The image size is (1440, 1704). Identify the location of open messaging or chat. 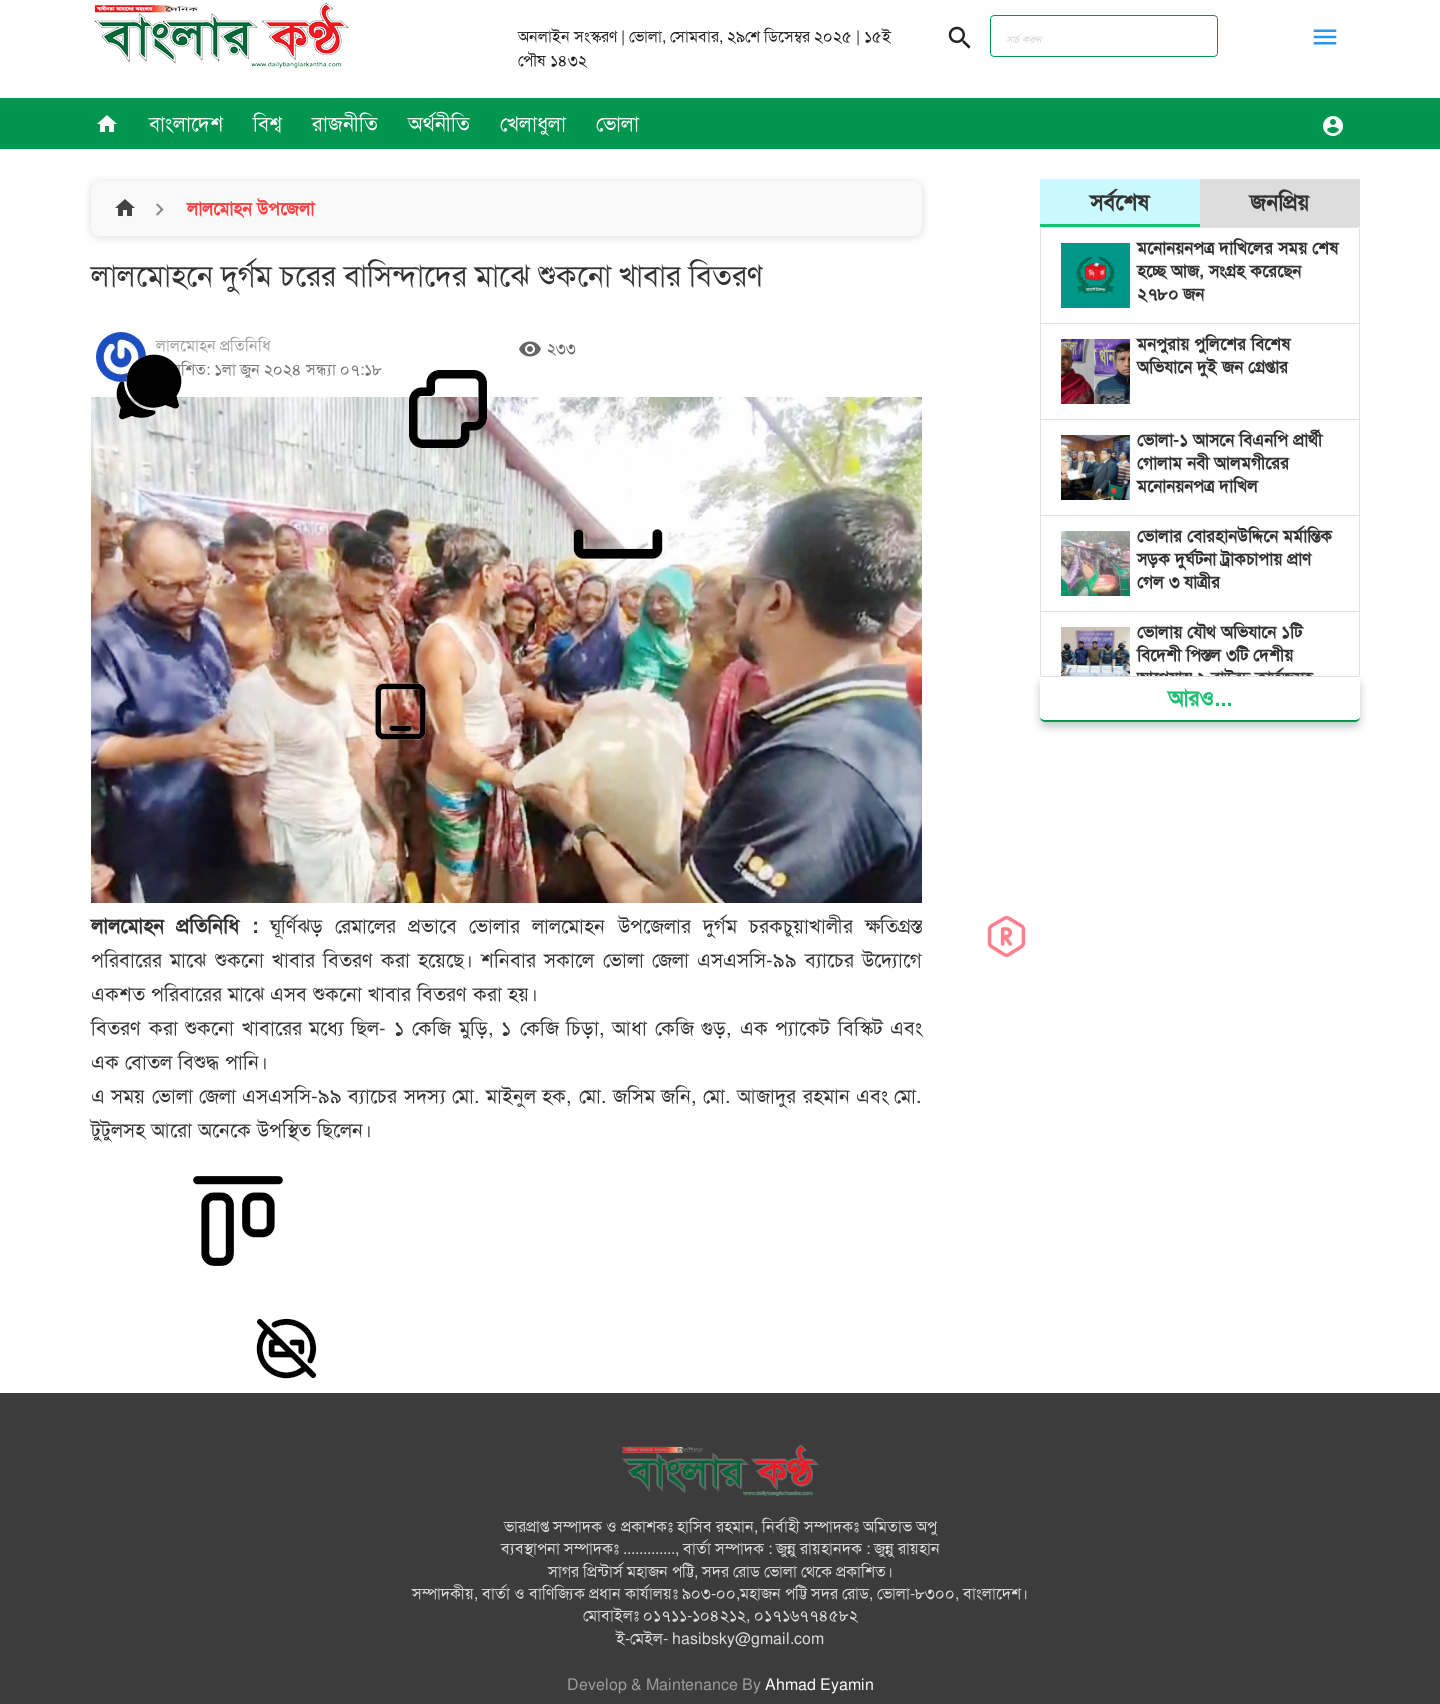
(149, 387).